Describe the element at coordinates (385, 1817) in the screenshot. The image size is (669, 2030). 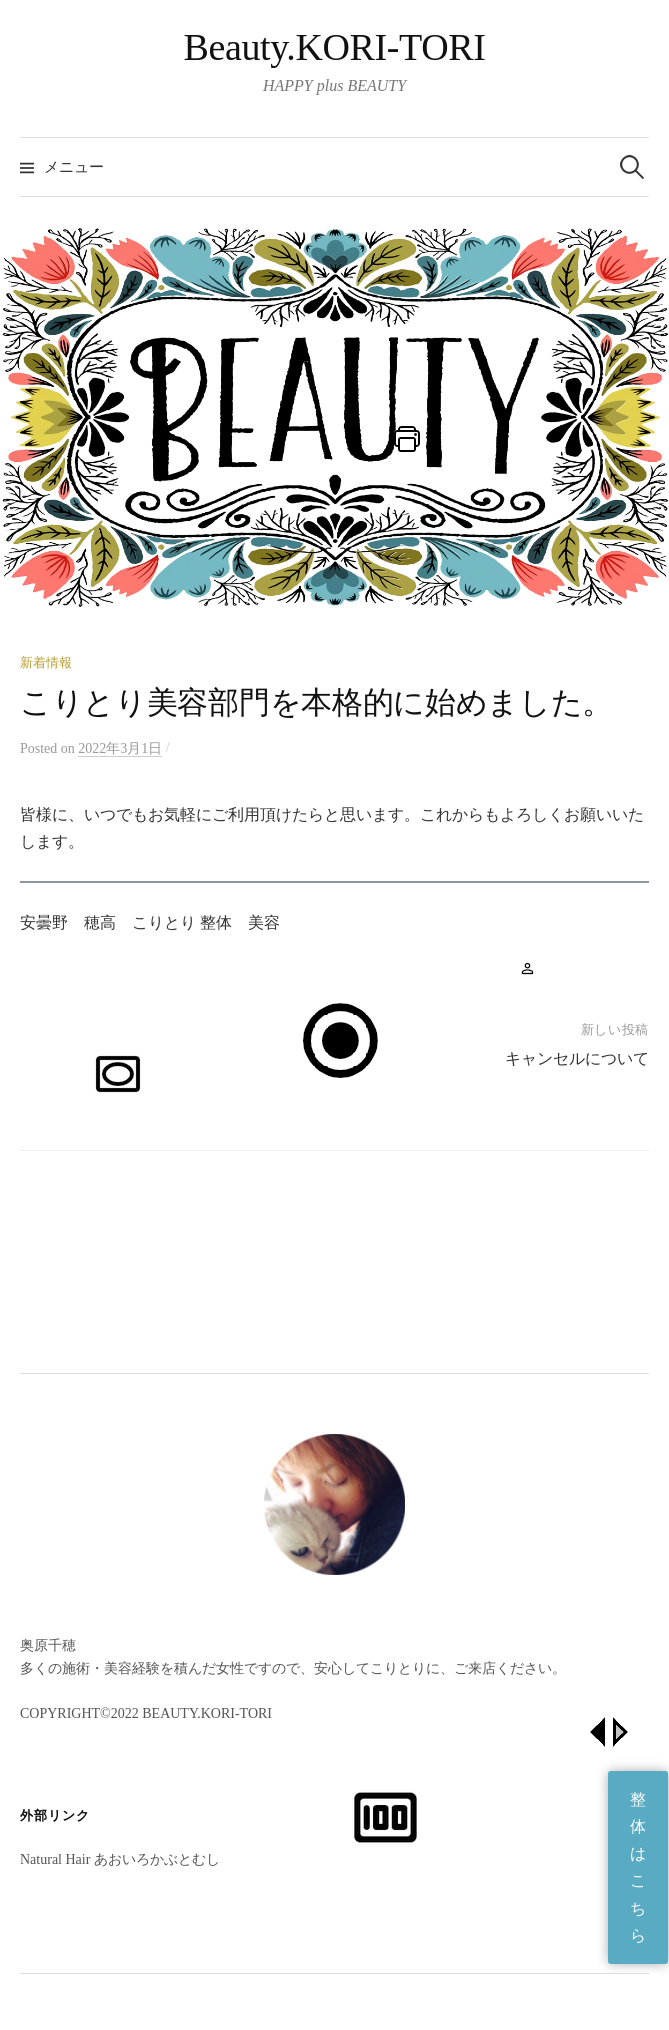
I see `view currency or payment options` at that location.